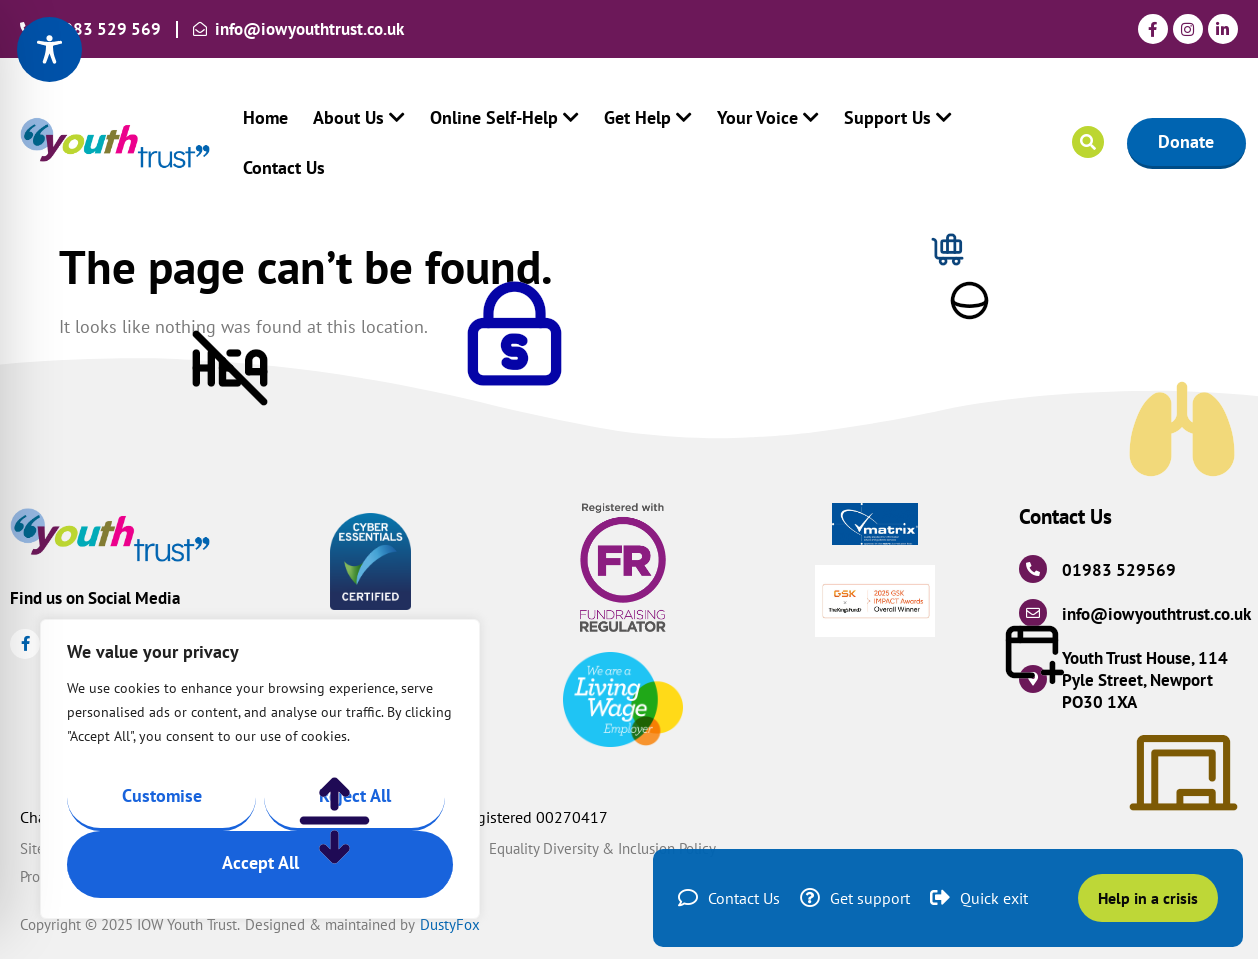 This screenshot has width=1258, height=959. I want to click on baggage claim area indicator, so click(947, 249).